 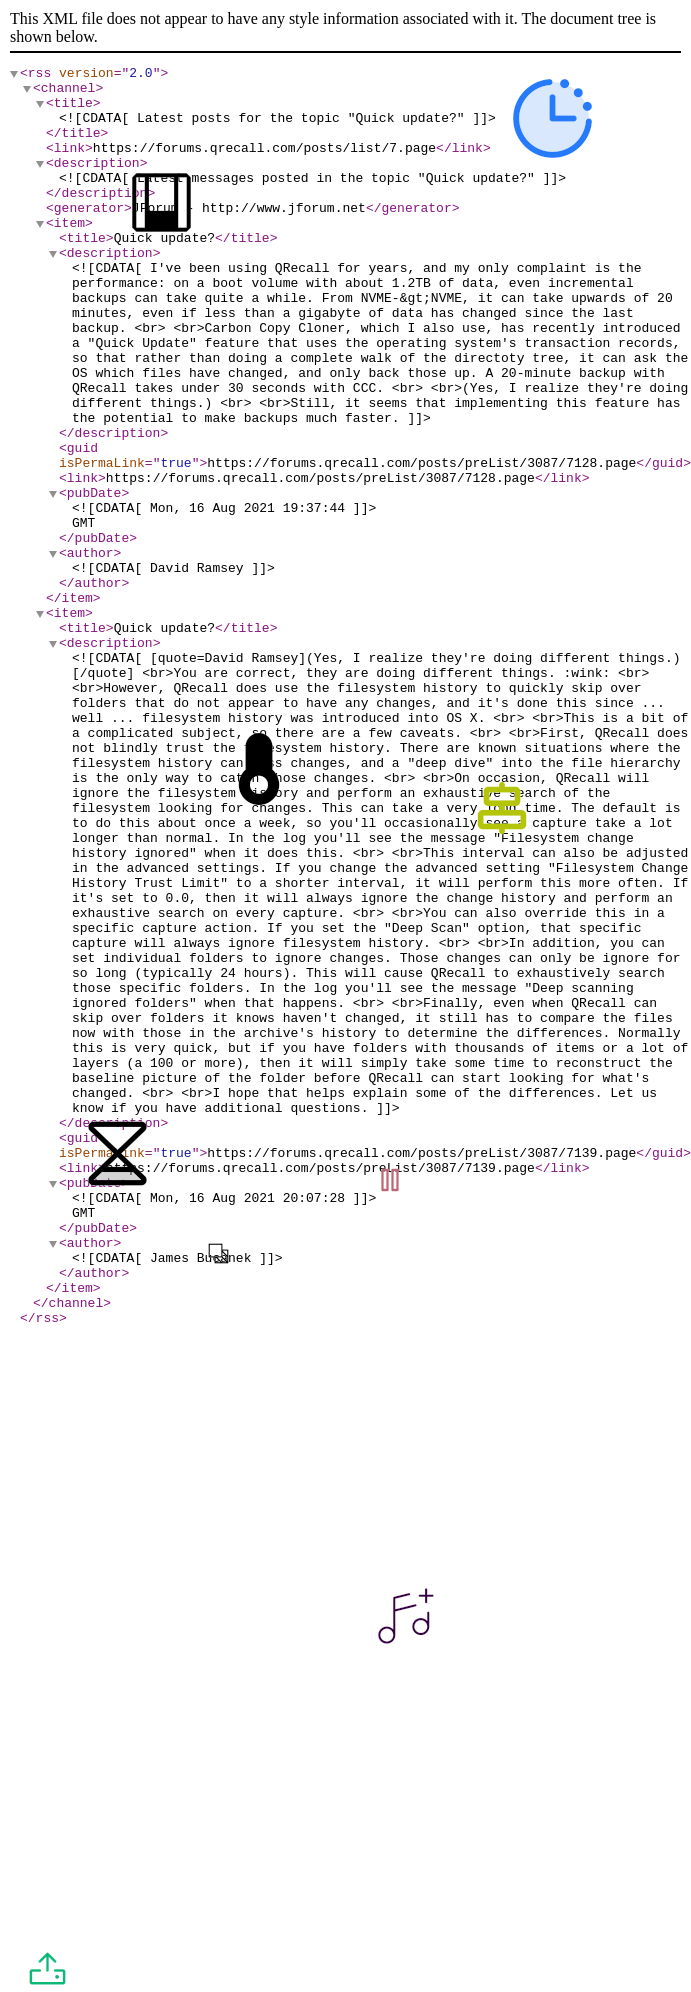 What do you see at coordinates (117, 1153) in the screenshot?
I see `indicates time is running low` at bounding box center [117, 1153].